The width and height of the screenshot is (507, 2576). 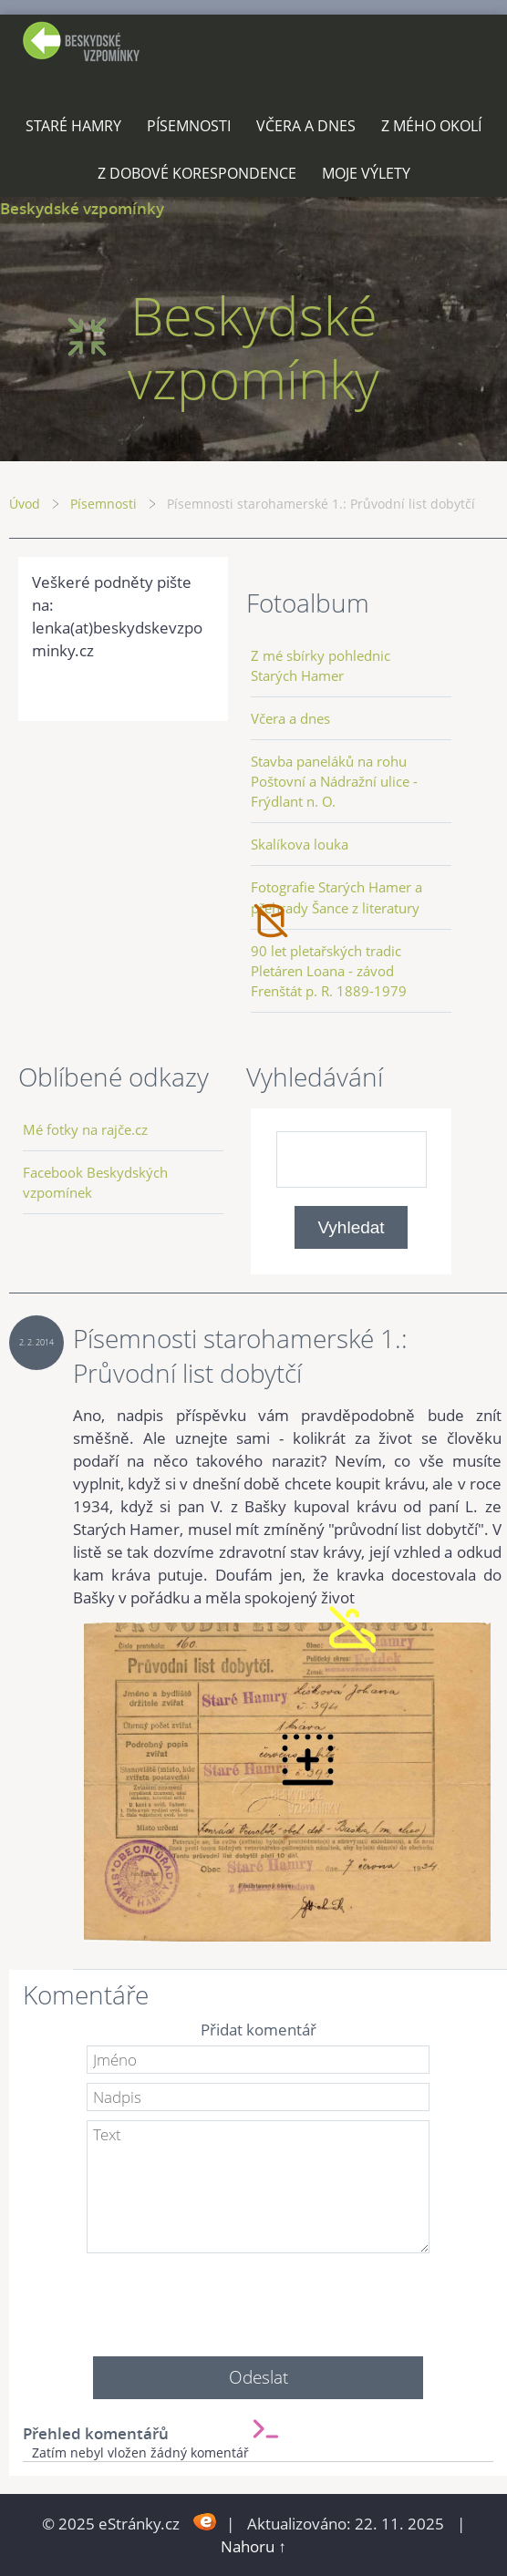 I want to click on database or storage unavailable, so click(x=271, y=921).